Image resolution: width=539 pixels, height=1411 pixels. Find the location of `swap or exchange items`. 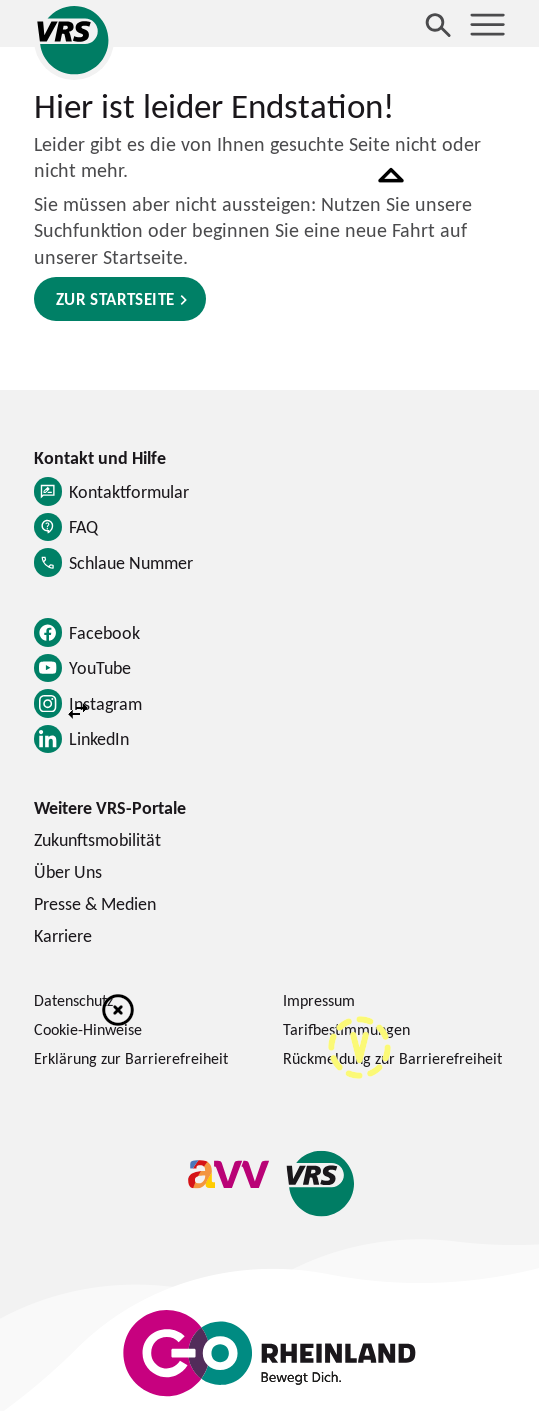

swap or exchange items is located at coordinates (78, 711).